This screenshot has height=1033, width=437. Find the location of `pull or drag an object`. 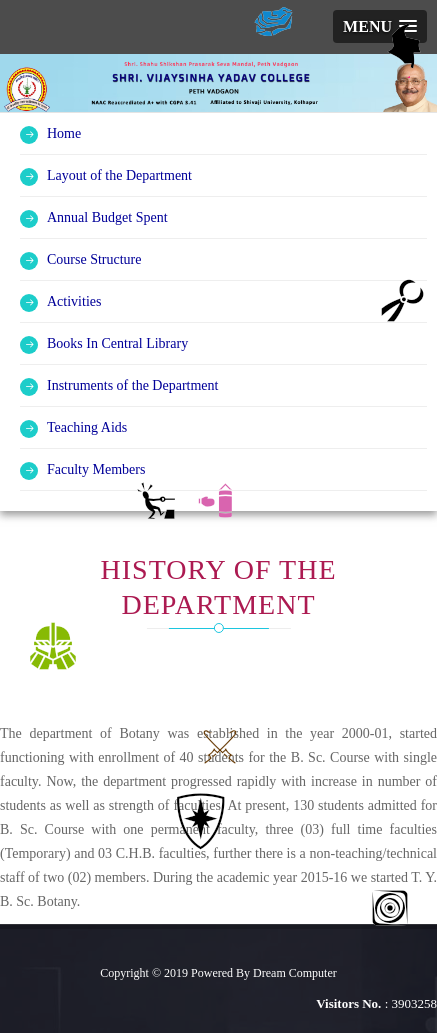

pull or drag an object is located at coordinates (156, 499).